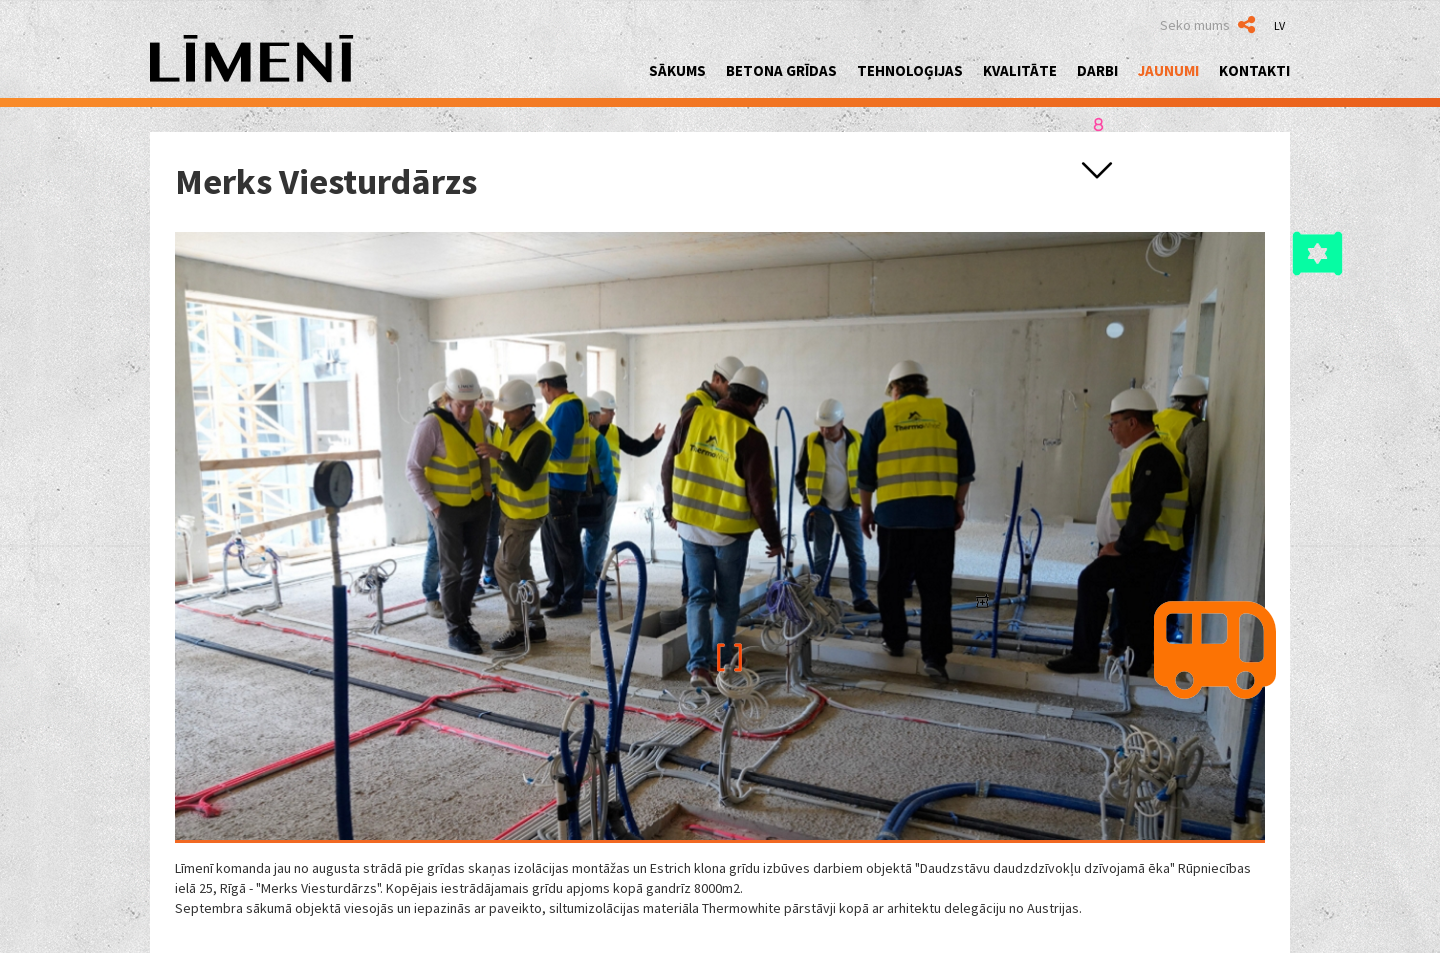  I want to click on insert code or text brackets, so click(729, 657).